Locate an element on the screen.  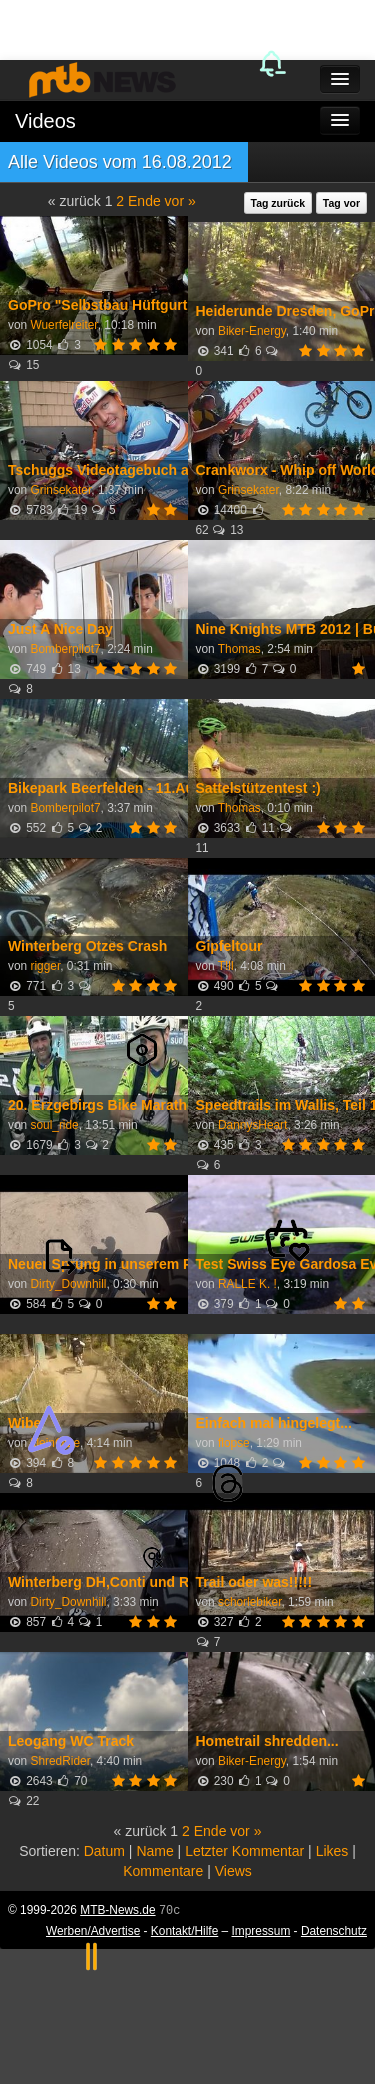
open the Threads app is located at coordinates (228, 1483).